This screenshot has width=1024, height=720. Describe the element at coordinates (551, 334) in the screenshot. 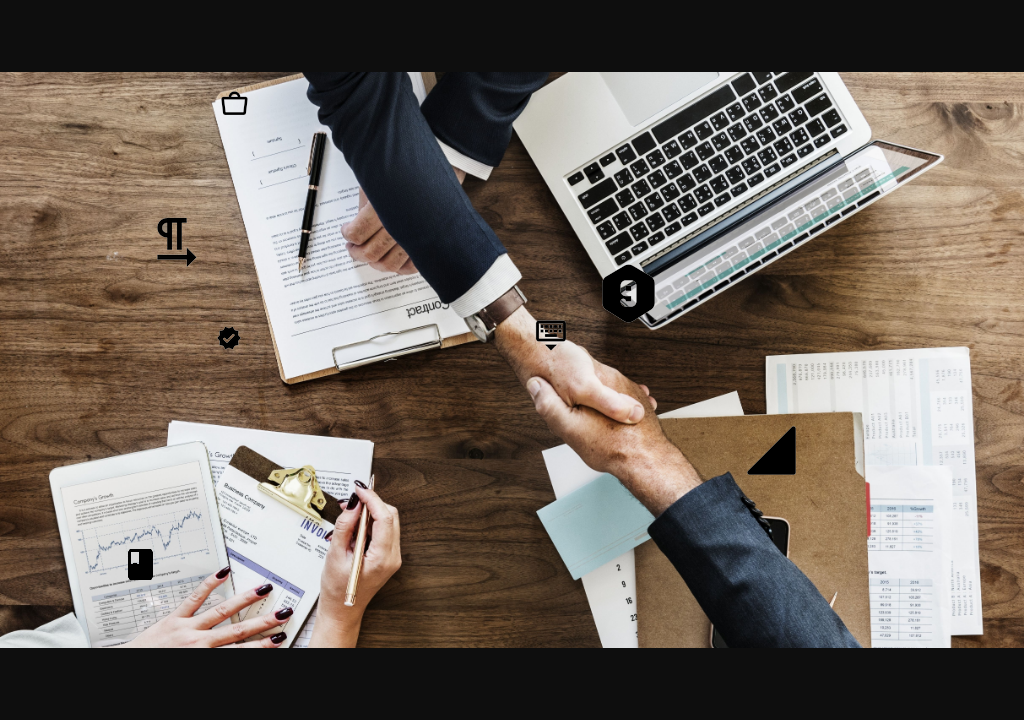

I see `hide the on-screen keyboard` at that location.